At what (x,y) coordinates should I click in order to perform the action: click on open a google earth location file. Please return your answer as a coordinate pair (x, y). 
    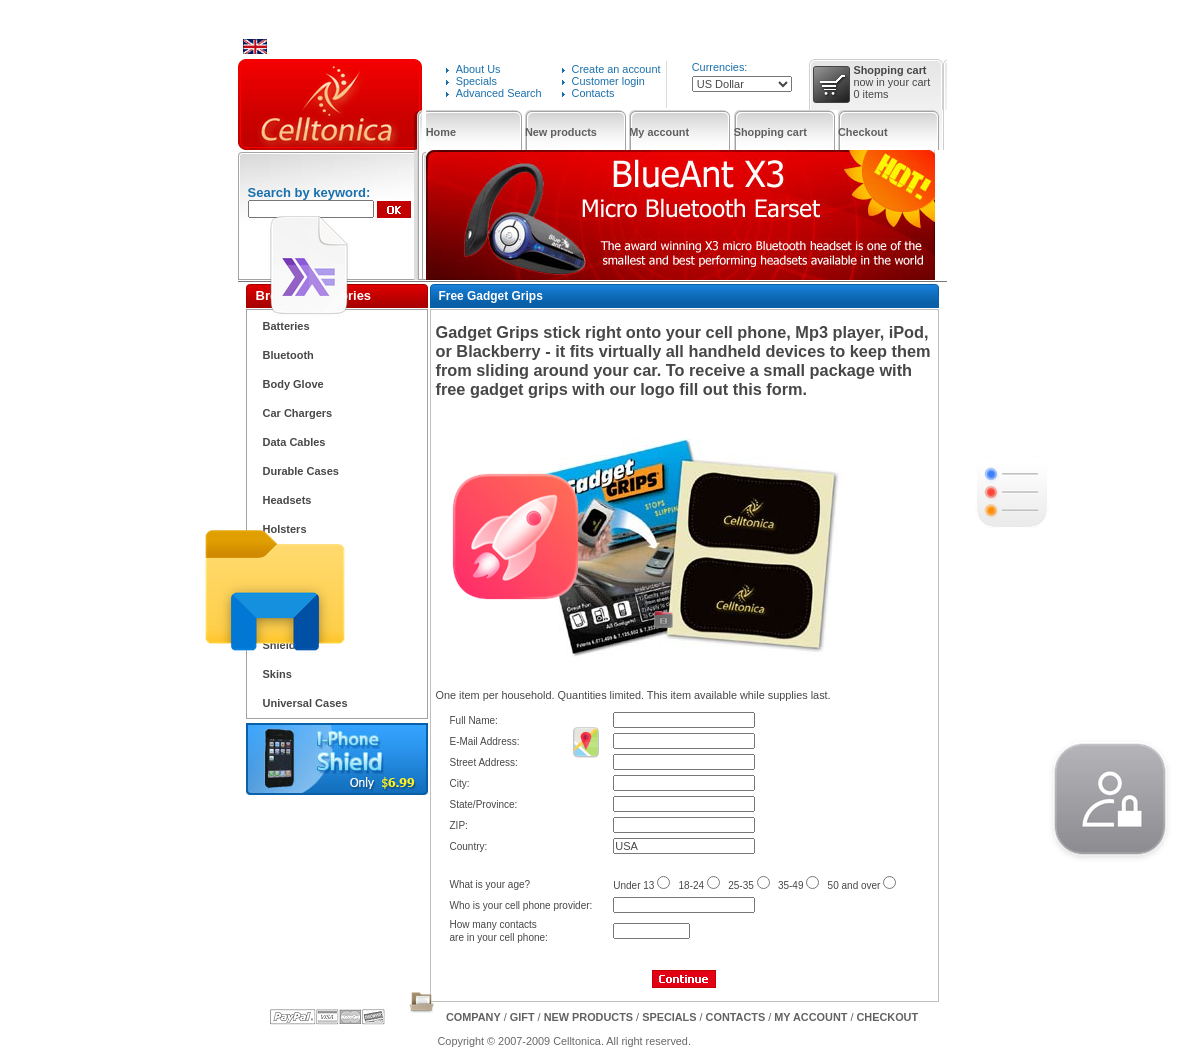
    Looking at the image, I should click on (586, 742).